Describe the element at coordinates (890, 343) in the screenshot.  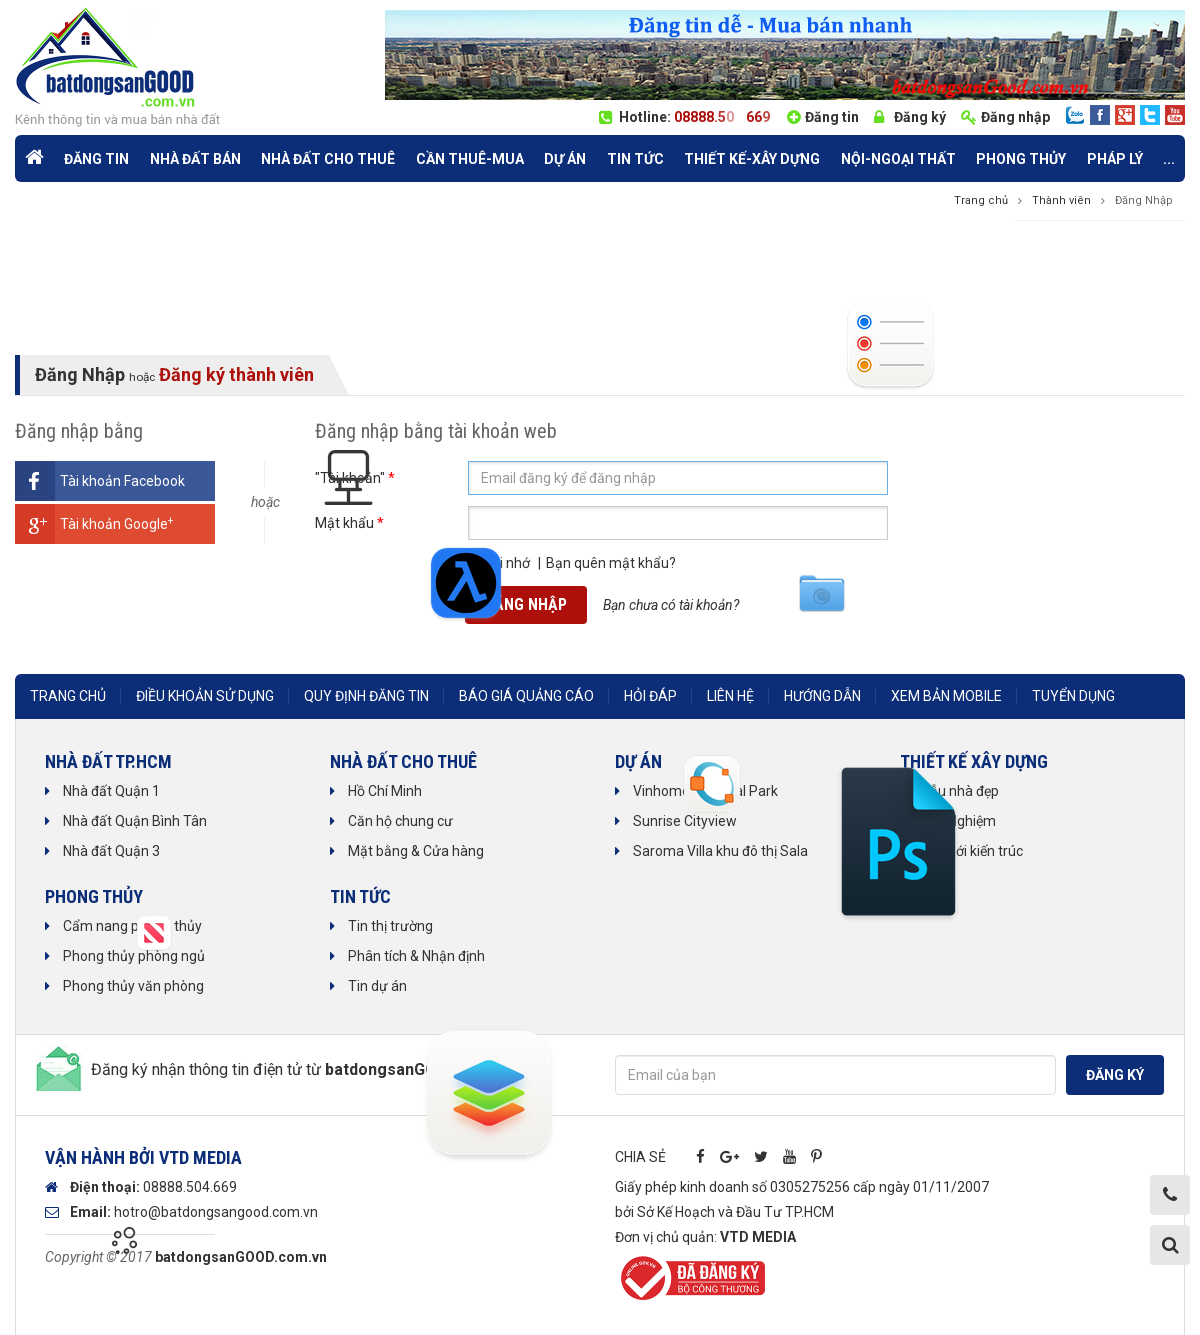
I see `open the Reminders app` at that location.